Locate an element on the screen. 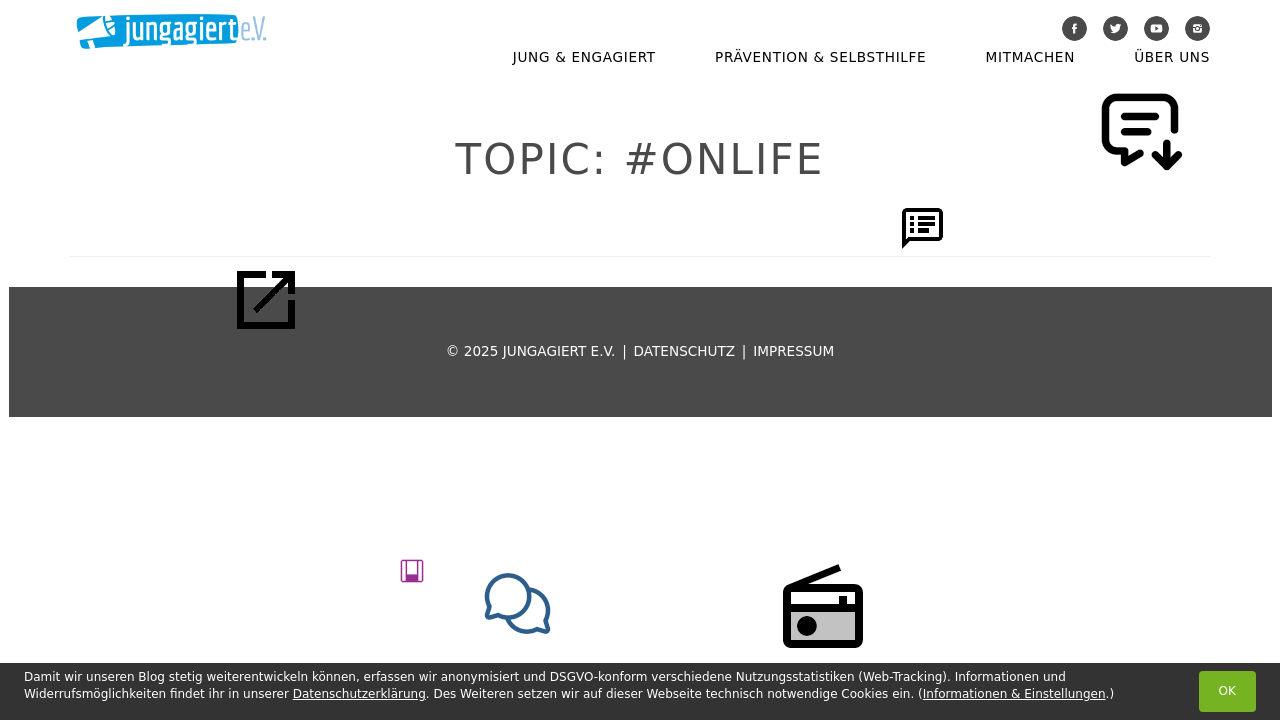 This screenshot has height=720, width=1280. center the editor panel layout is located at coordinates (412, 571).